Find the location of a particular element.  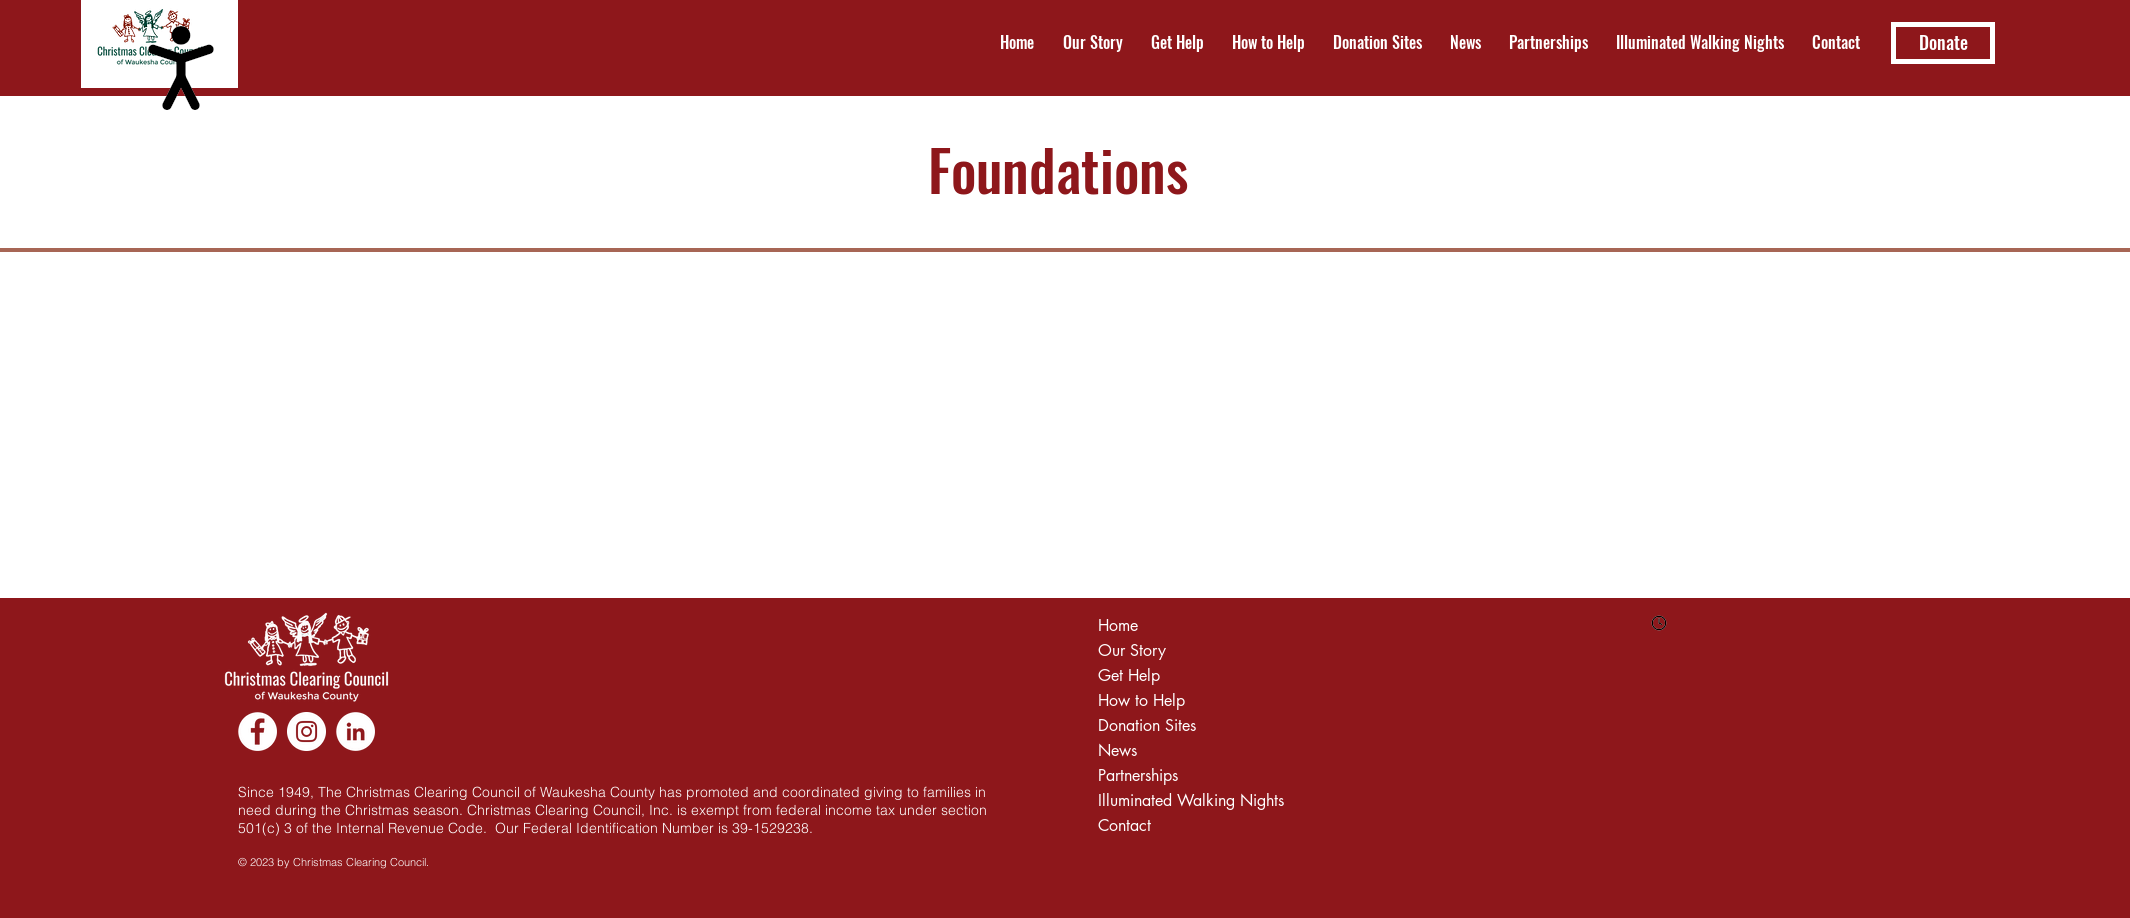

indicates pedestrian or walking mode is located at coordinates (181, 68).